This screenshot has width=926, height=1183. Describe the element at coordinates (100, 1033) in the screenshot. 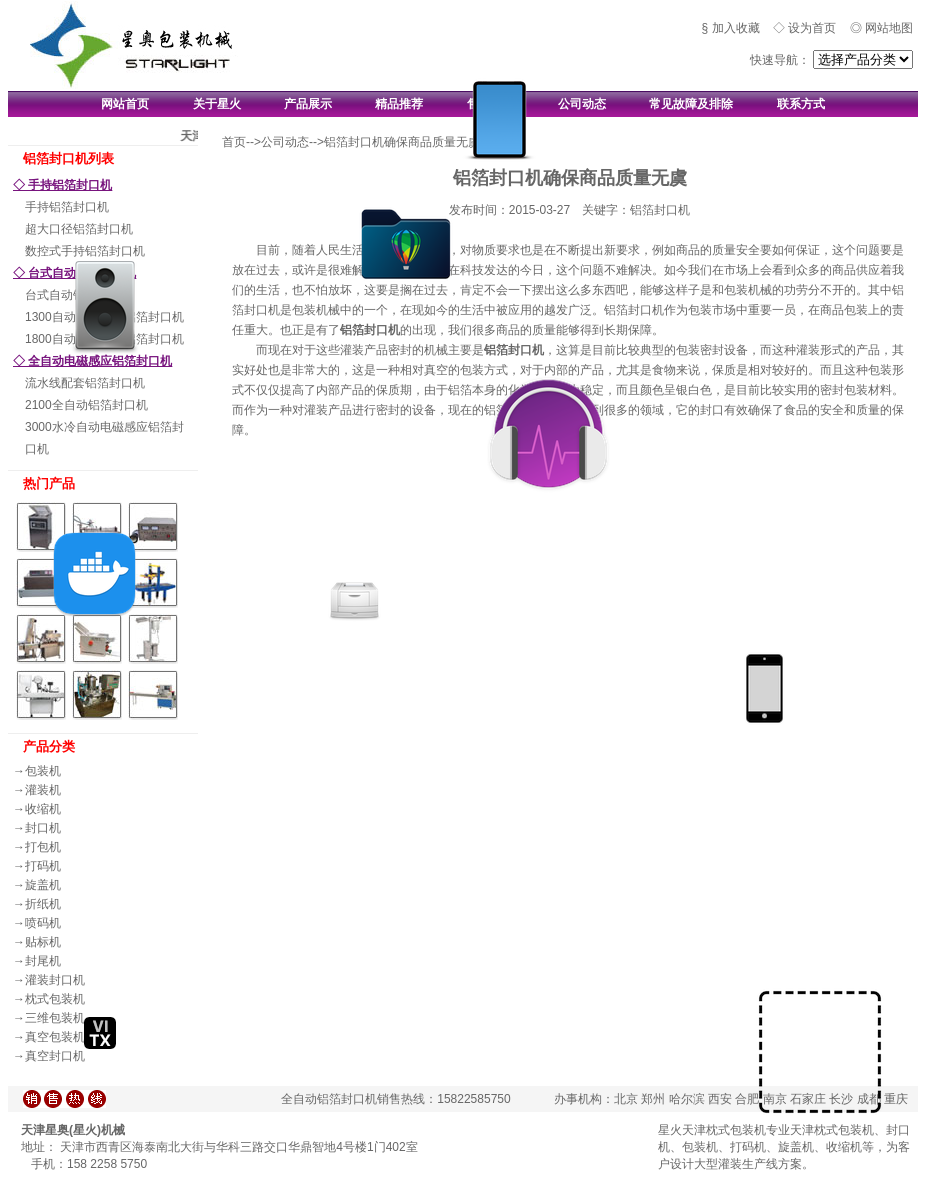

I see `switch to Vietnamese Telex input method` at that location.